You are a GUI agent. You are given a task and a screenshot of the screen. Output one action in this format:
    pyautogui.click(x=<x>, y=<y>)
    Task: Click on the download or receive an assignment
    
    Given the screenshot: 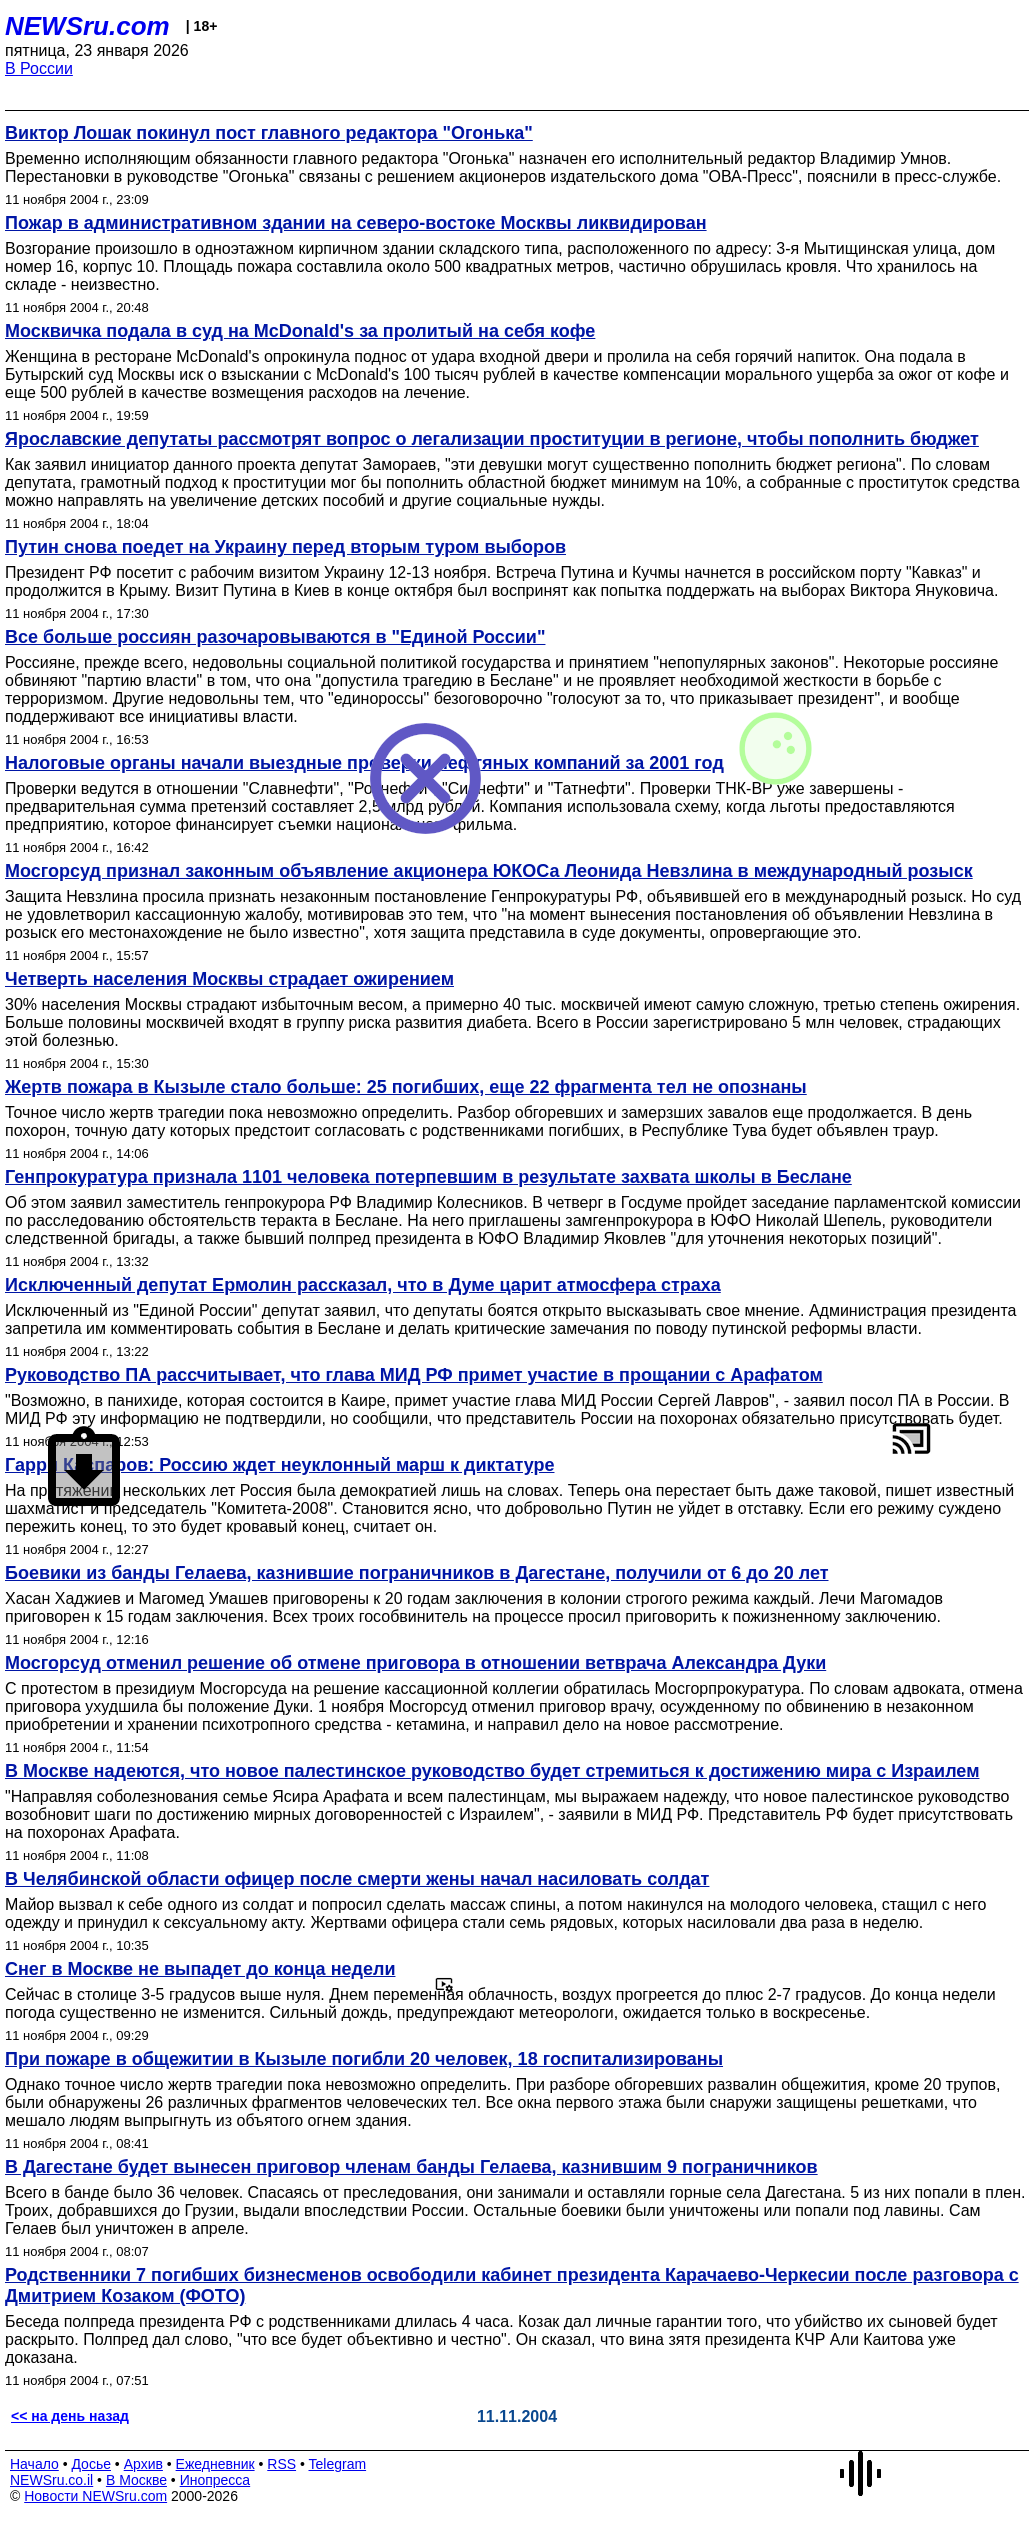 What is the action you would take?
    pyautogui.click(x=84, y=1470)
    